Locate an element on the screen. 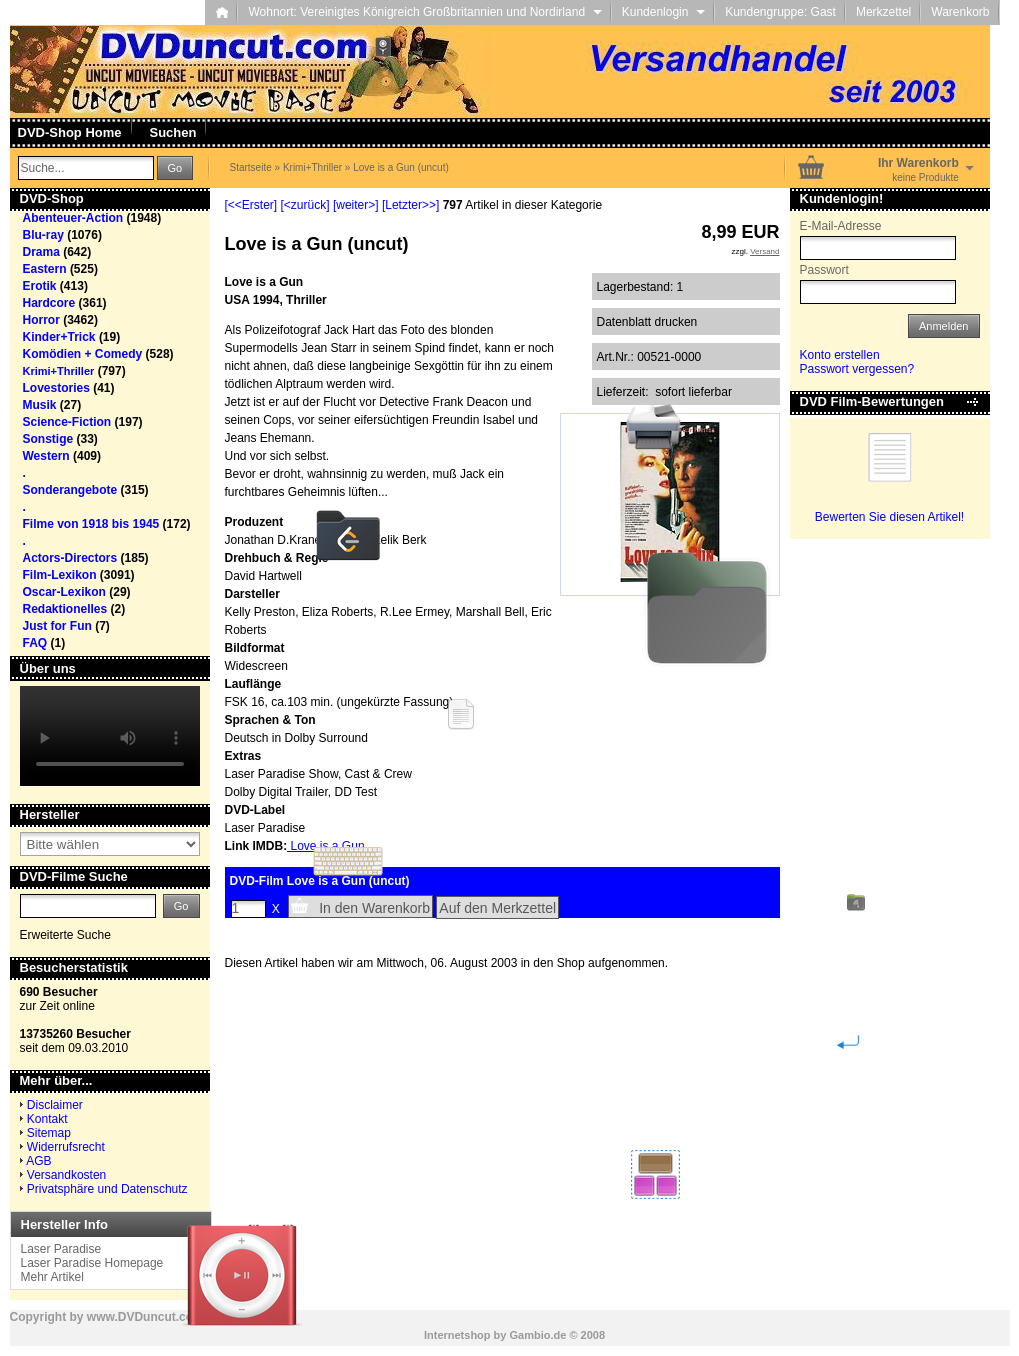  archive selected email messages is located at coordinates (383, 47).